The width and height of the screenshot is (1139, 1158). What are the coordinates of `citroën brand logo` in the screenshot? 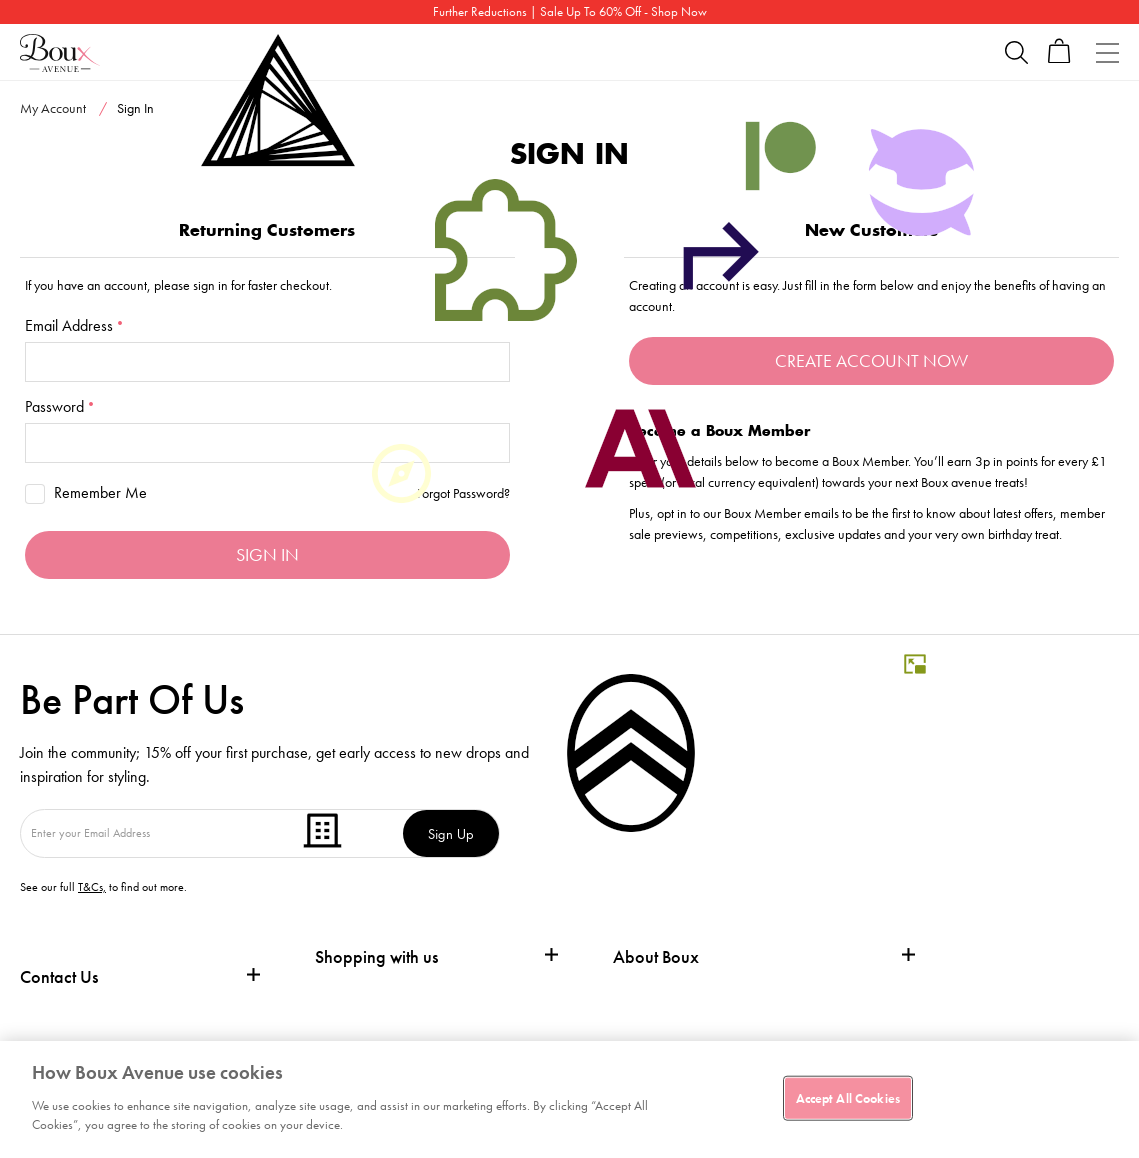 It's located at (631, 753).